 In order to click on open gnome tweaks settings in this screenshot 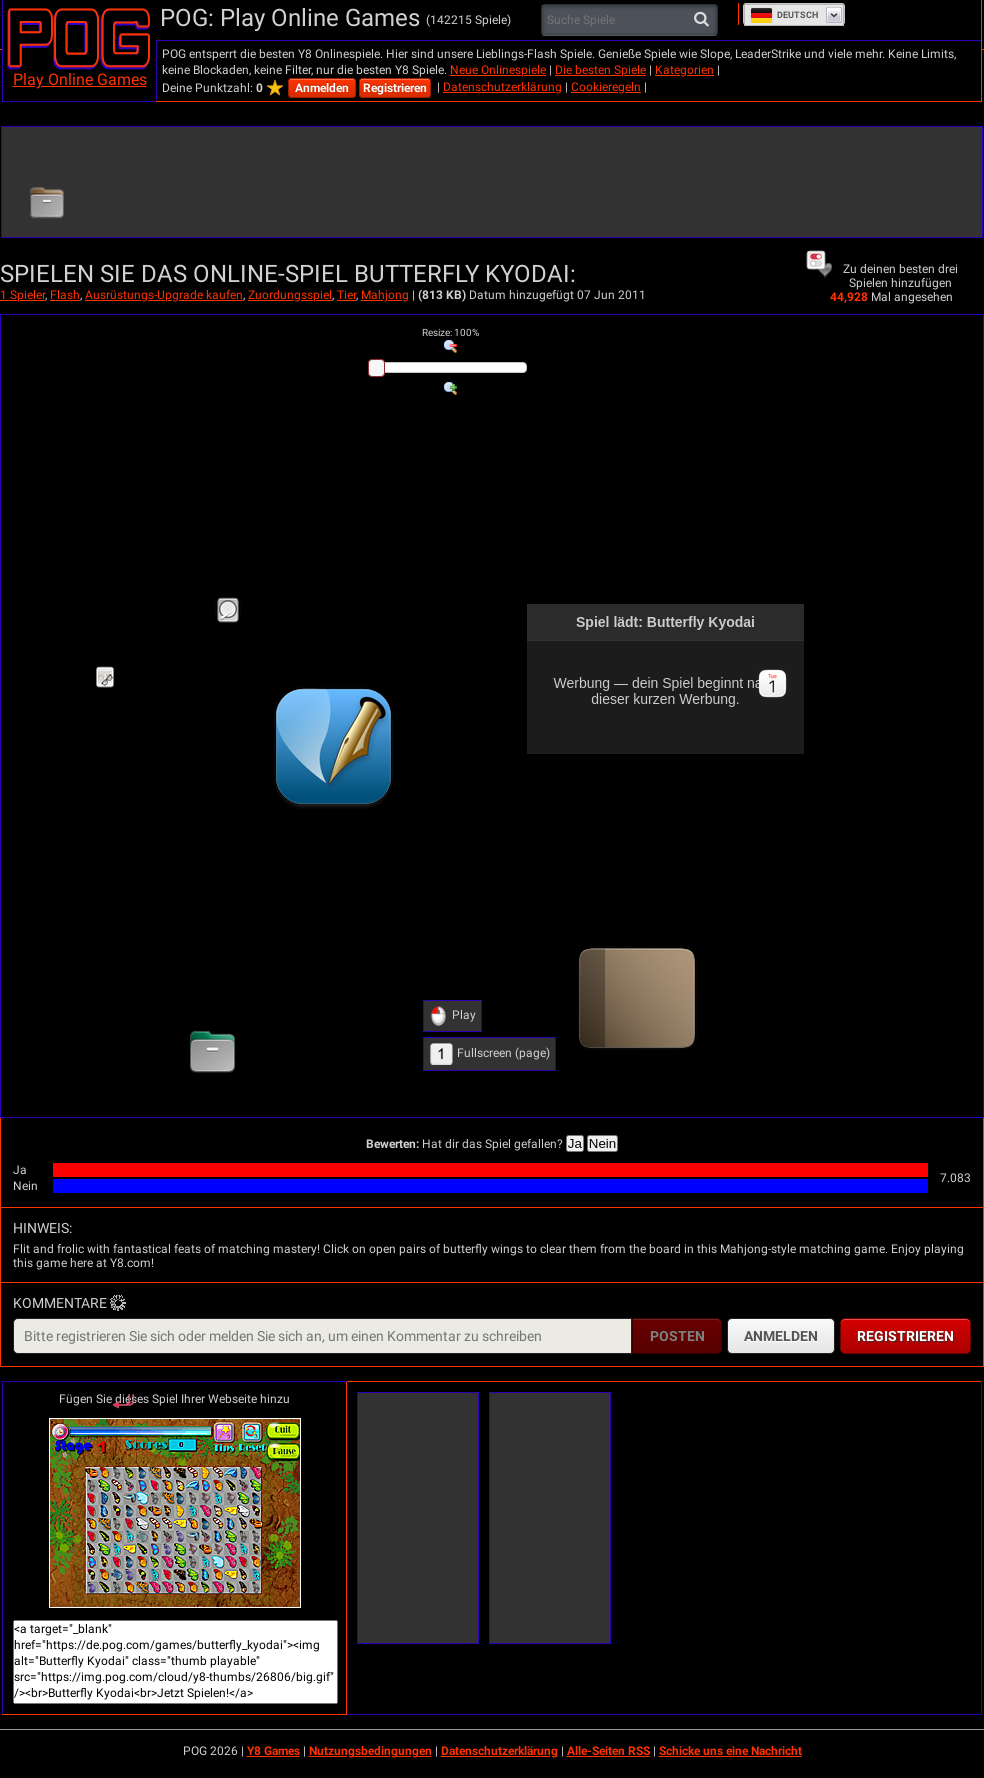, I will do `click(816, 260)`.